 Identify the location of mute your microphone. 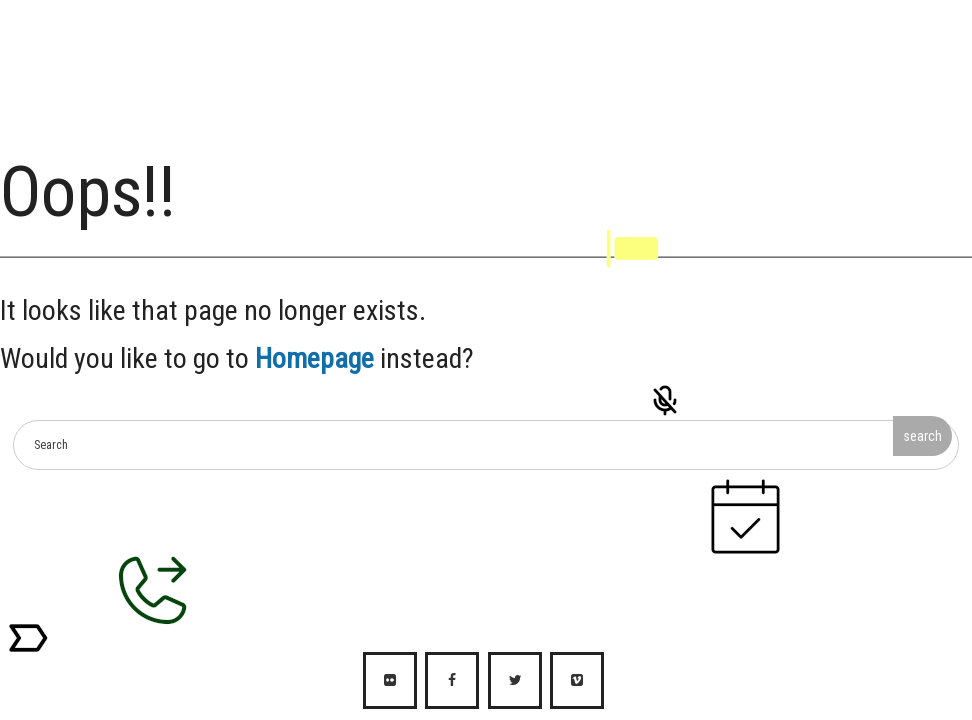
(665, 400).